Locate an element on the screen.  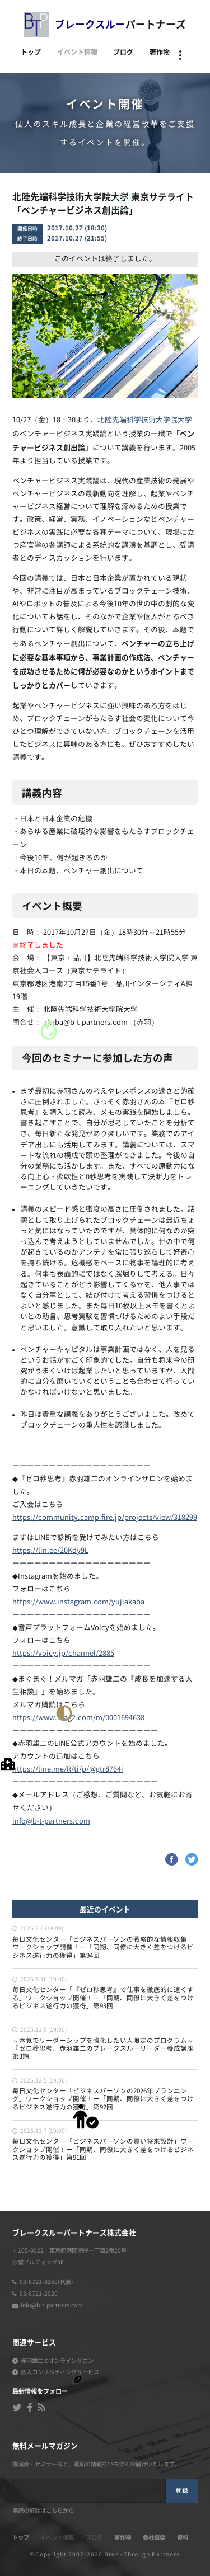
add a new user or contact is located at coordinates (124, 202).